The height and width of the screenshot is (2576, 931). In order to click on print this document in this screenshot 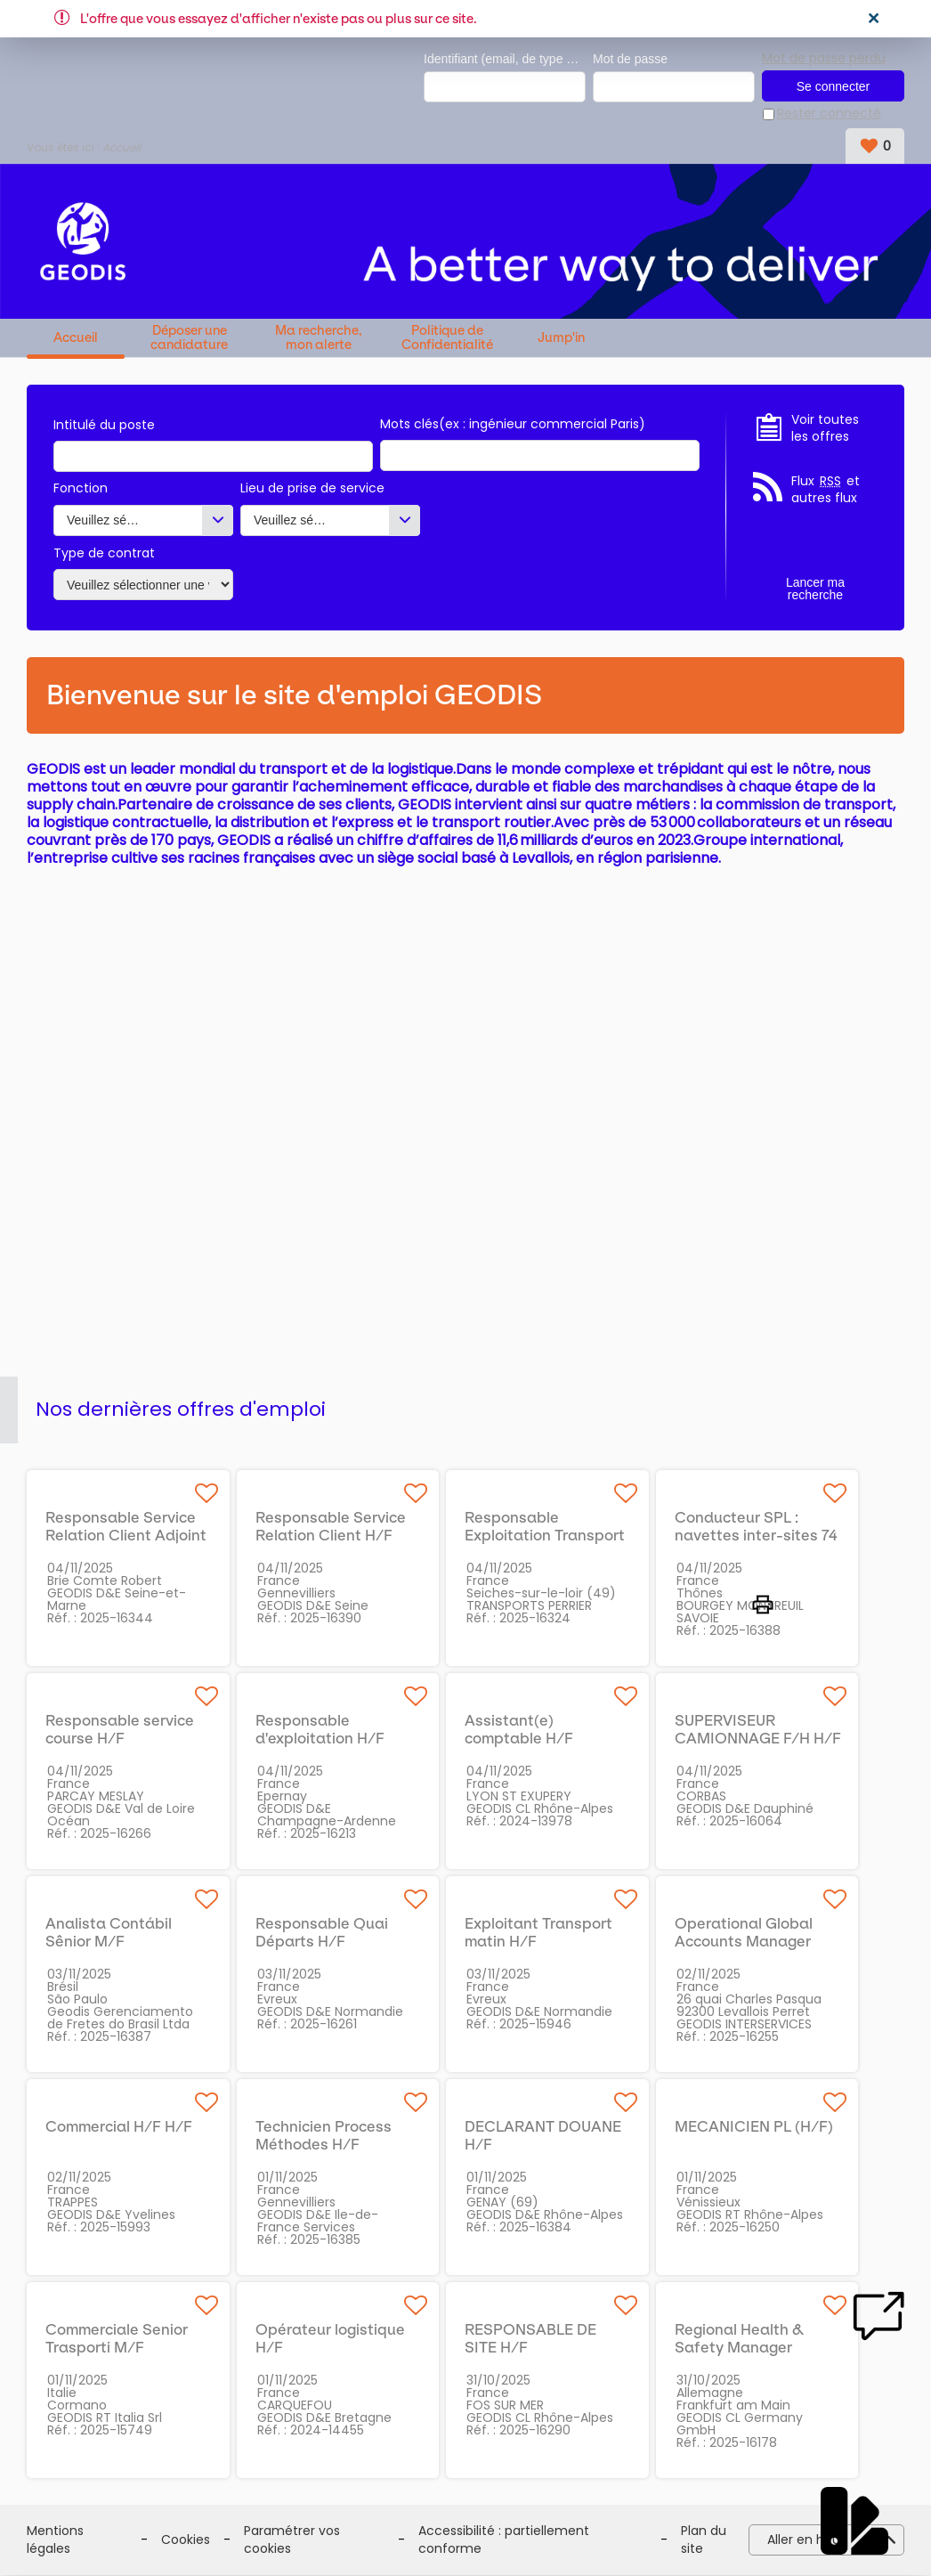, I will do `click(763, 1605)`.